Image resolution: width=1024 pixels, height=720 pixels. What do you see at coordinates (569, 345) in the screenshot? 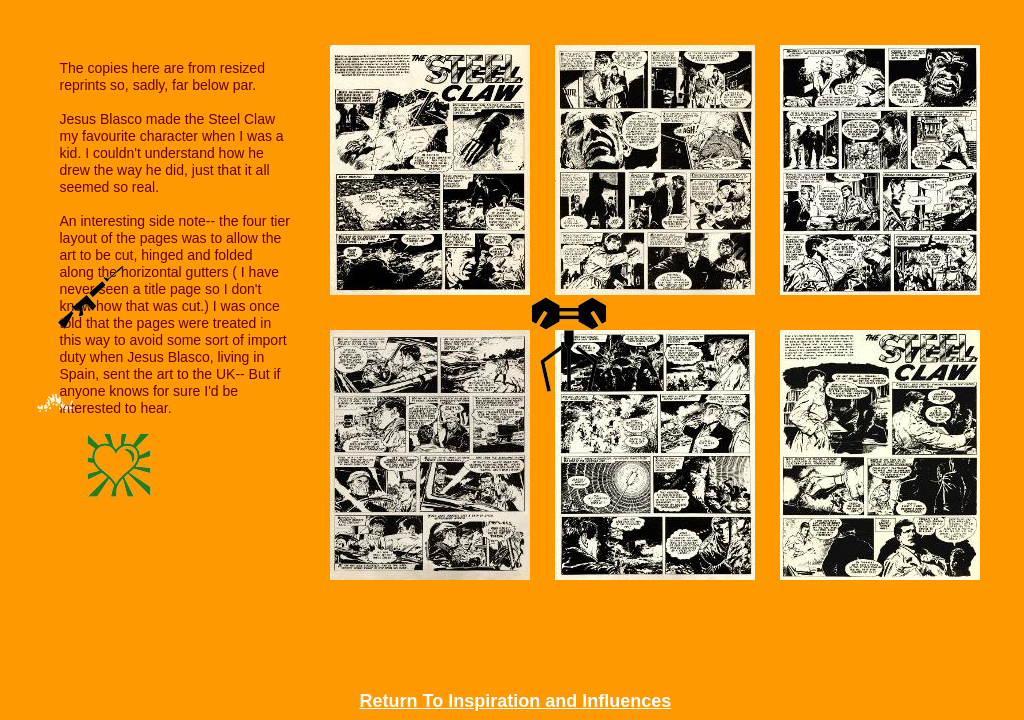
I see `deploy nano-bot units` at bounding box center [569, 345].